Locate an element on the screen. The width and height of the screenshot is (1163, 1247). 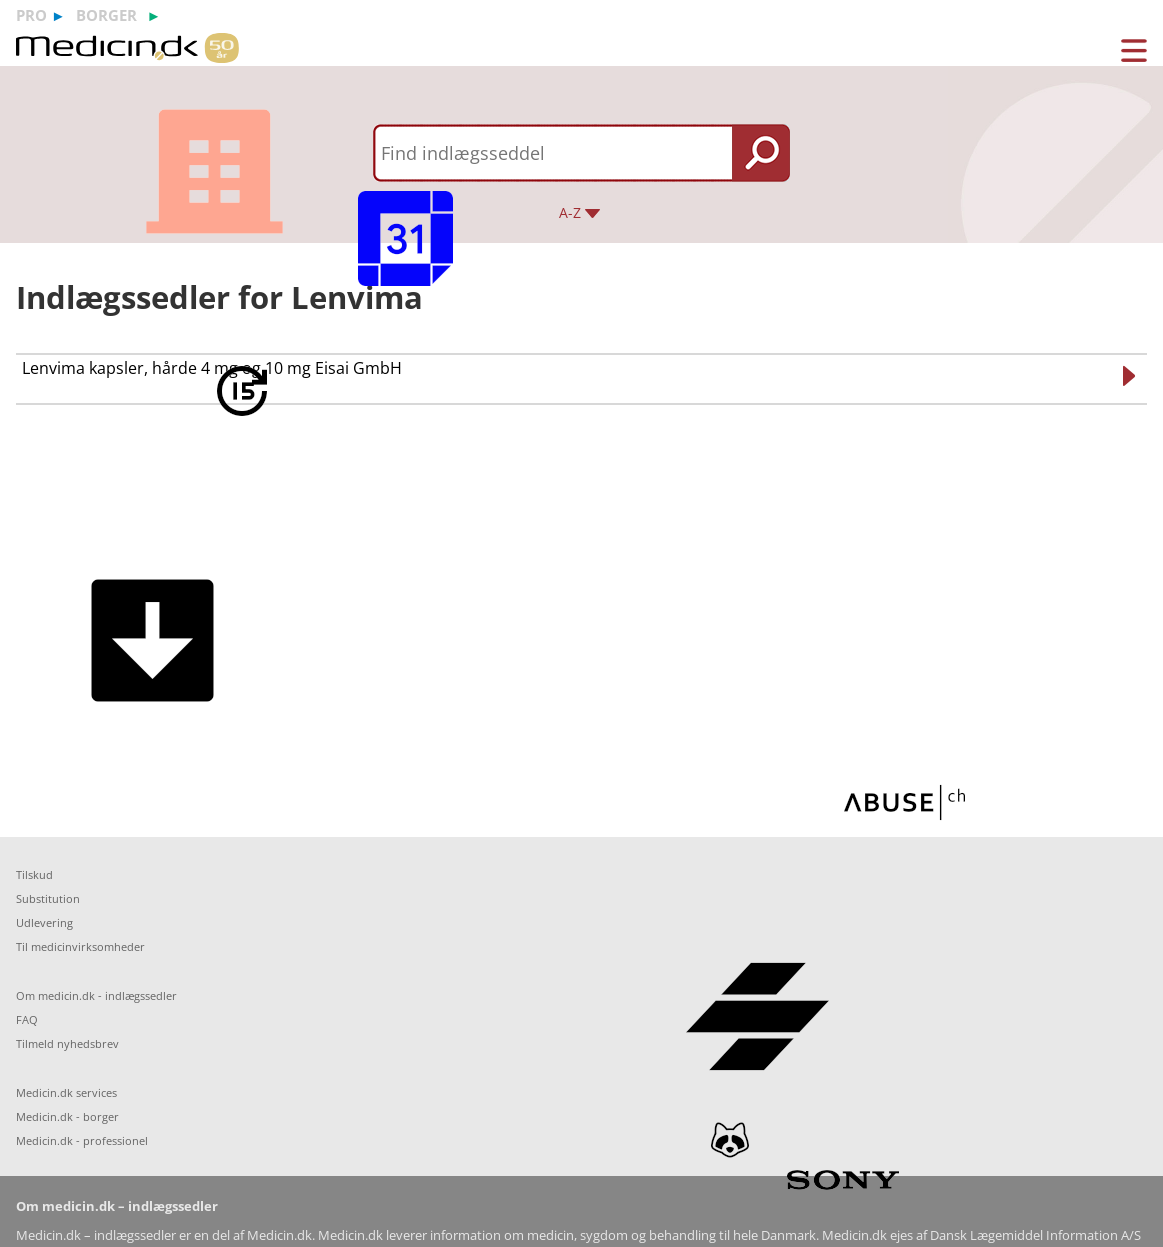
open protocols.io website or app is located at coordinates (730, 1140).